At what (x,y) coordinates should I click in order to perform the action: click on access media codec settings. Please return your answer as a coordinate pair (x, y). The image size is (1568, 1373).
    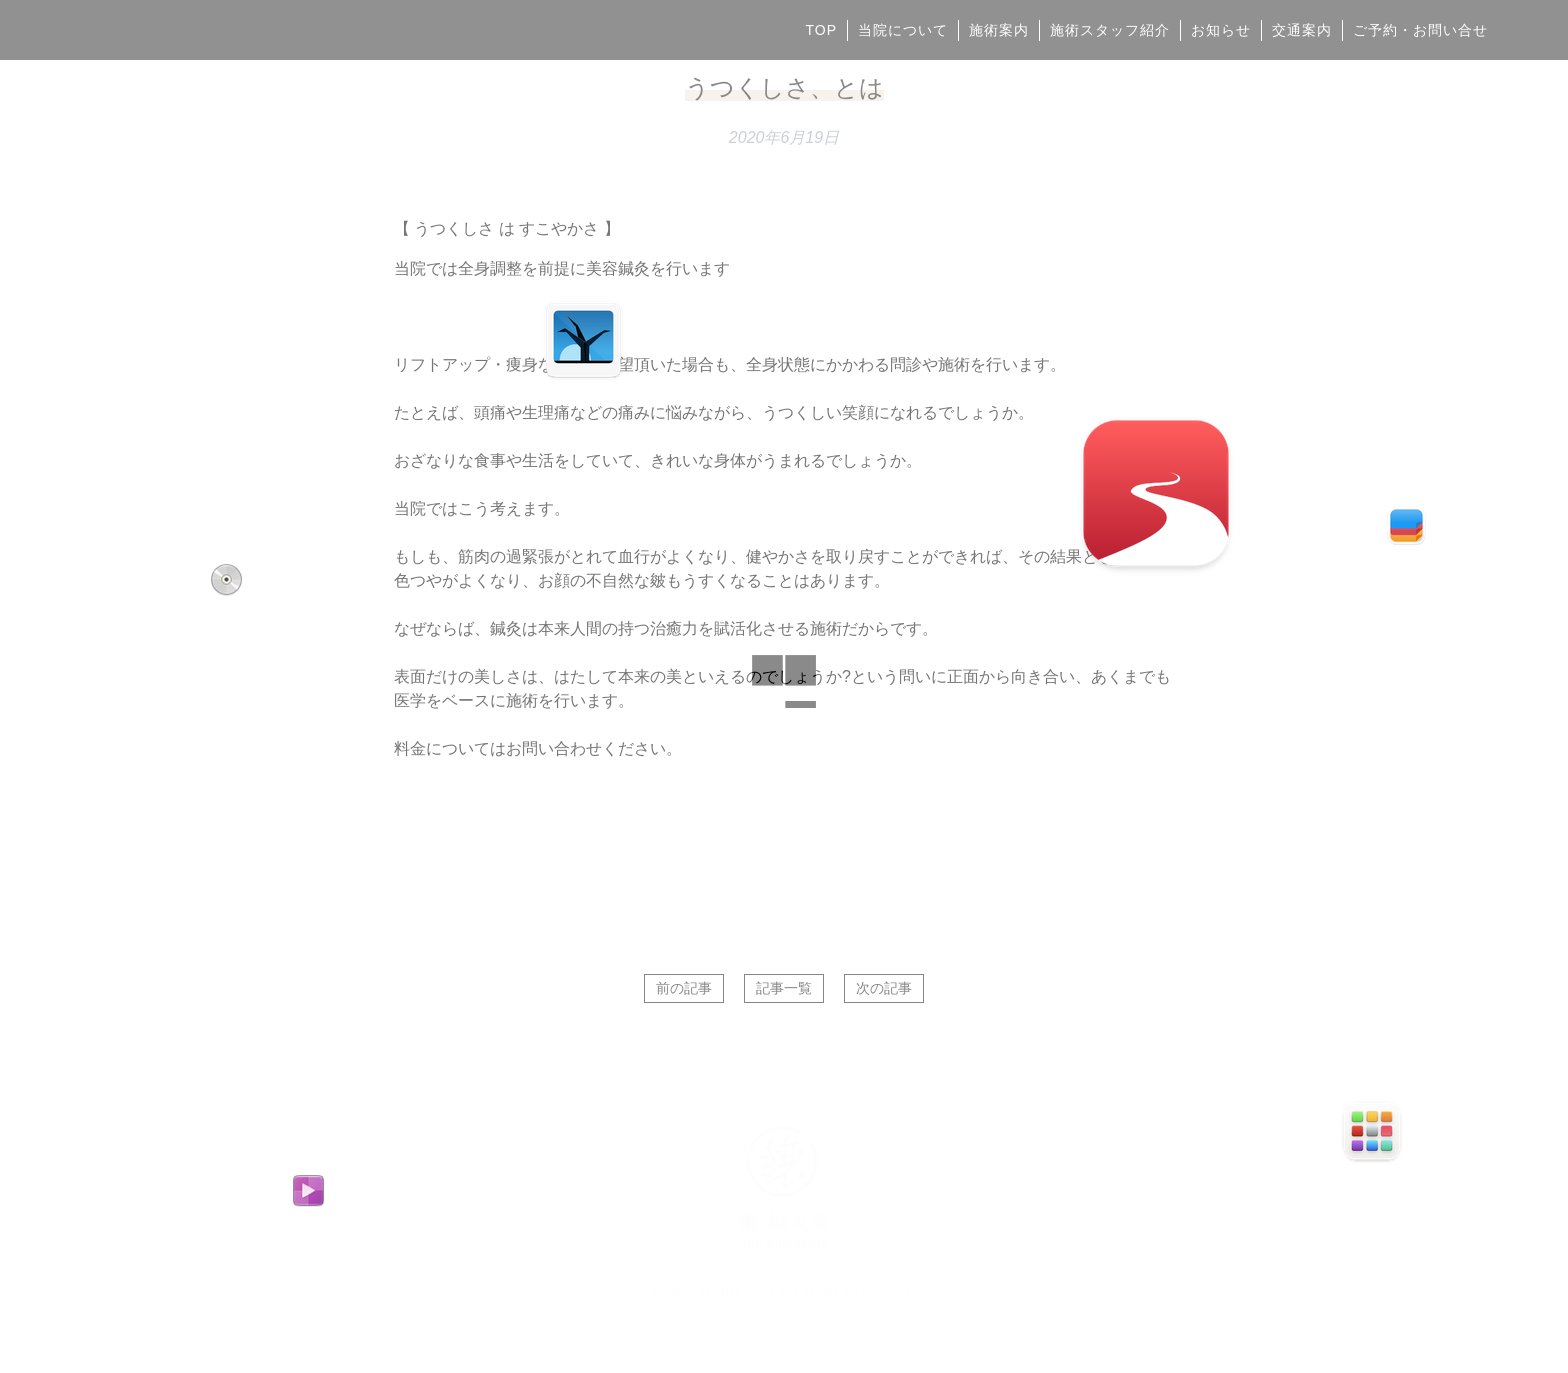
    Looking at the image, I should click on (308, 1190).